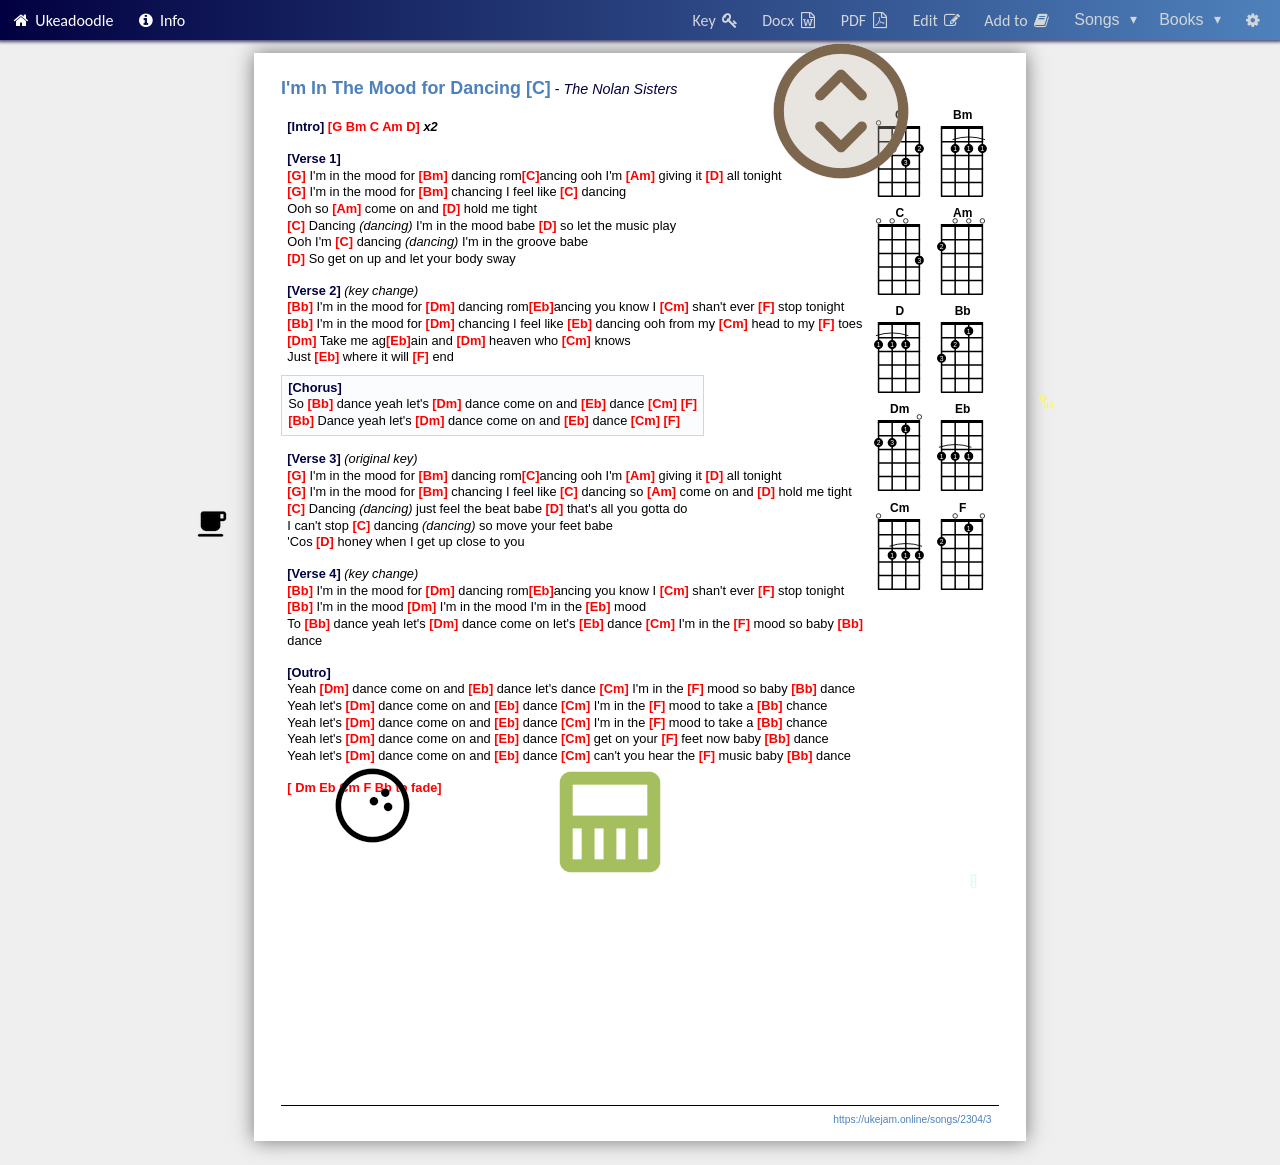 This screenshot has width=1280, height=1165. I want to click on find nearby coffee shops or cafes, so click(212, 524).